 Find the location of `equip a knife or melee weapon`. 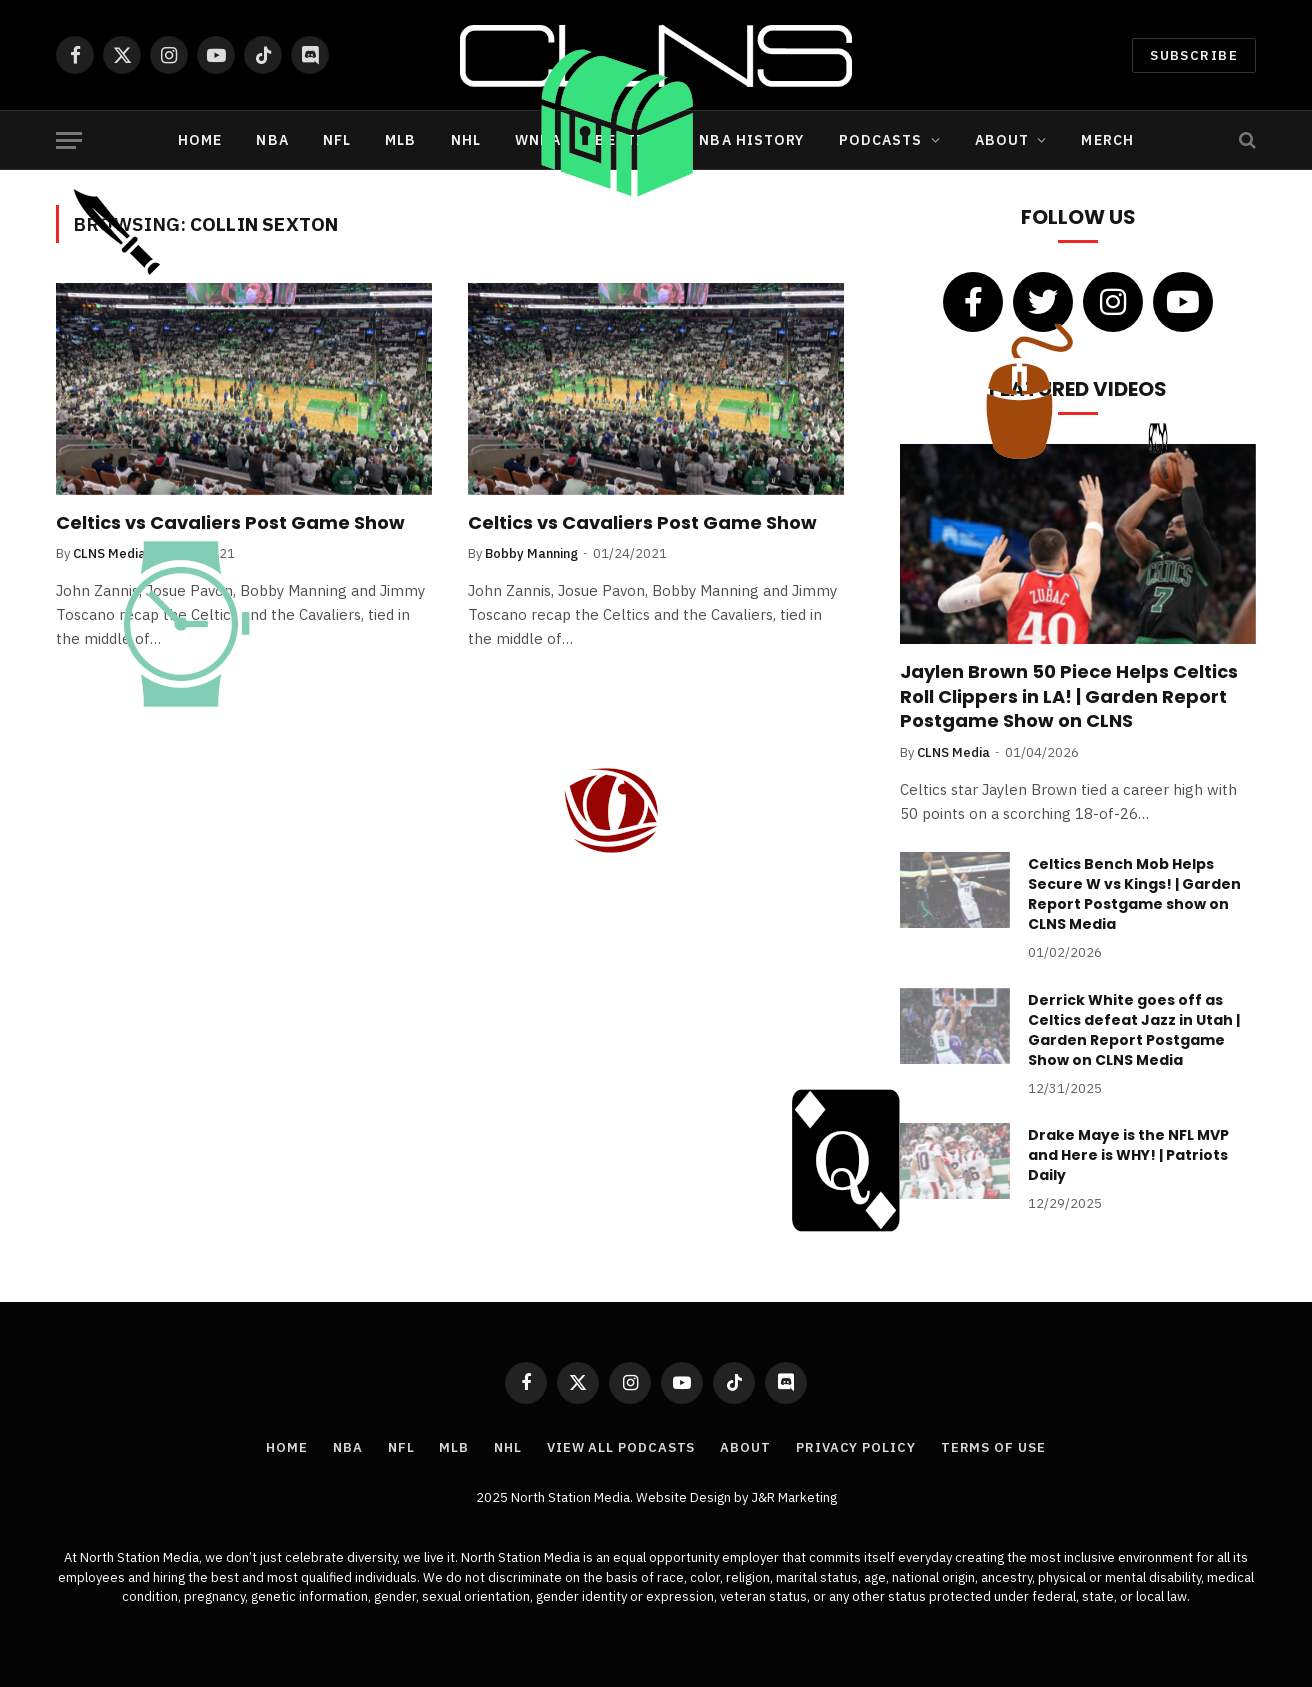

equip a knife or melee weapon is located at coordinates (117, 232).